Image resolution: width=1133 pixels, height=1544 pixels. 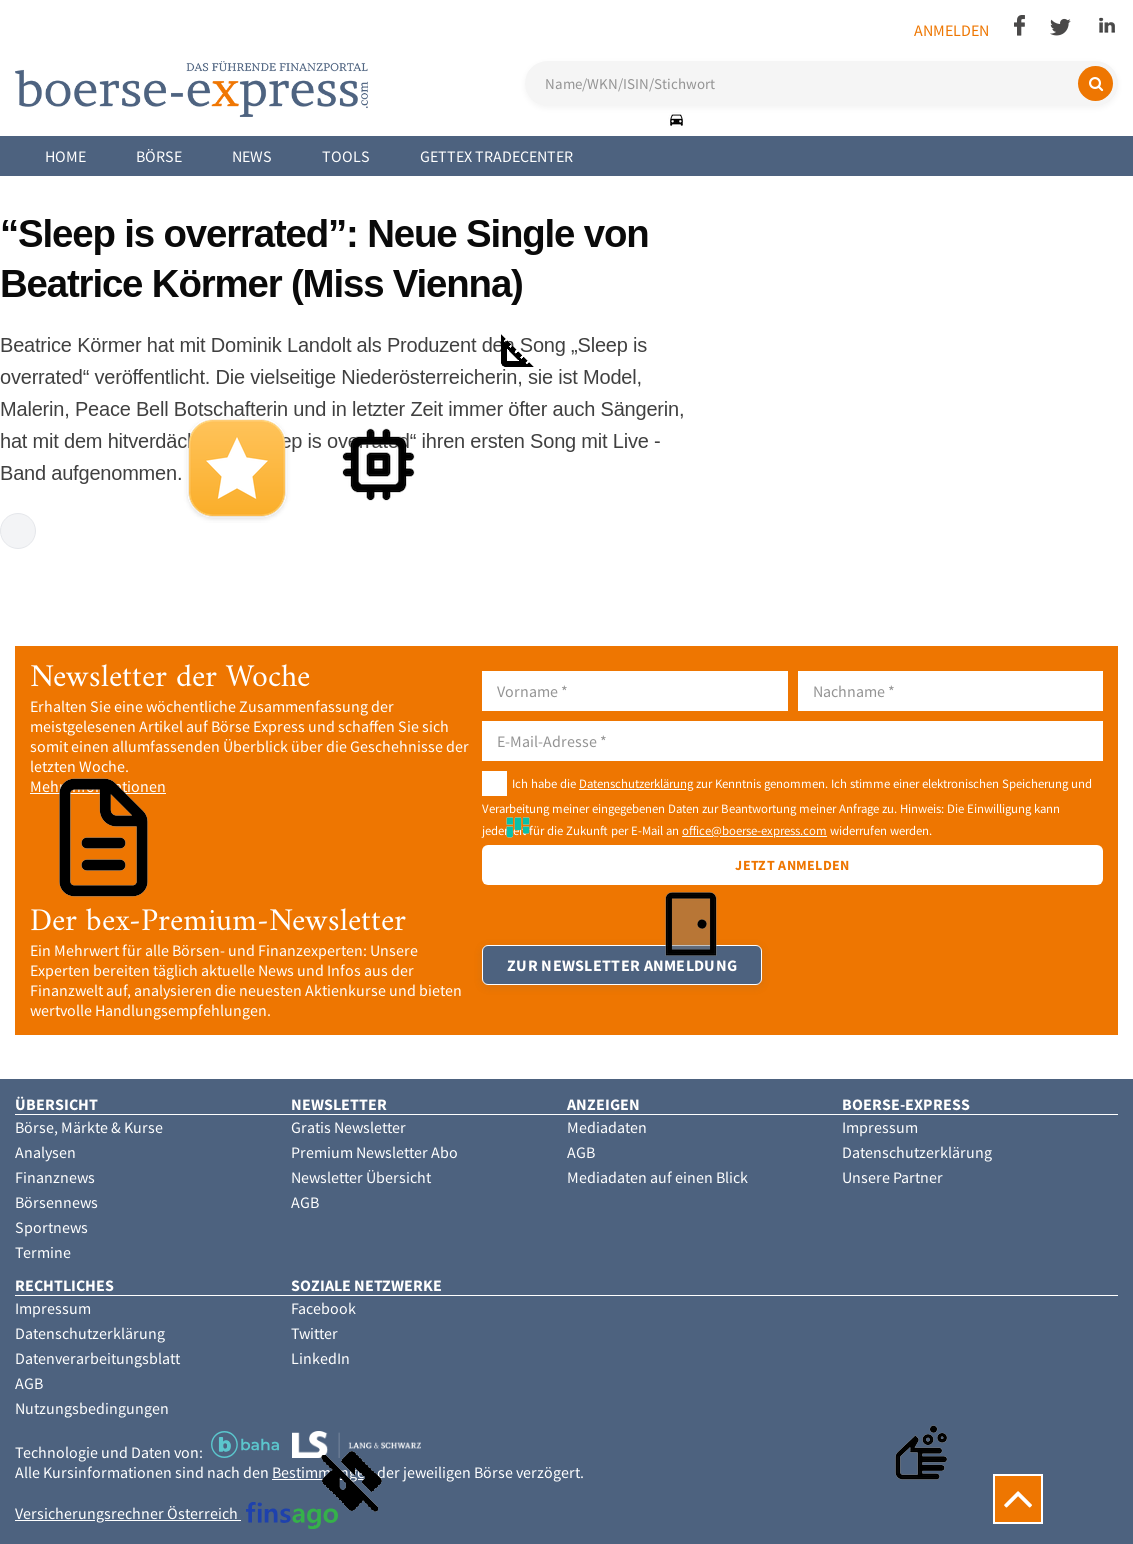 What do you see at coordinates (352, 1481) in the screenshot?
I see `turn-by-turn directions are disabled` at bounding box center [352, 1481].